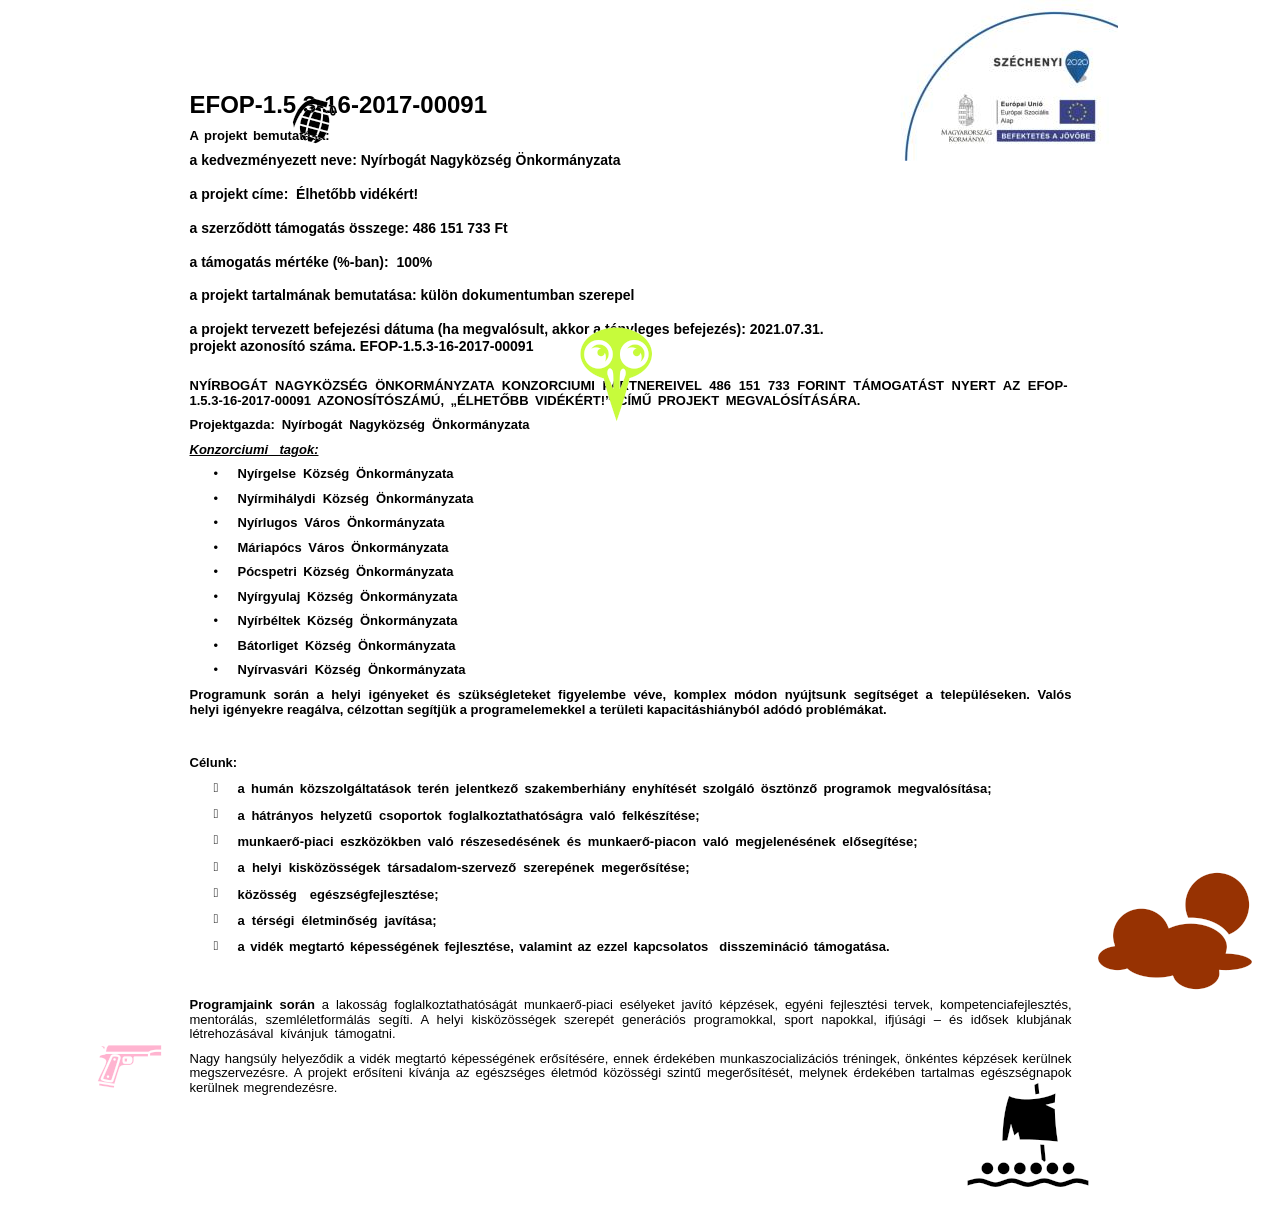 The width and height of the screenshot is (1280, 1217). What do you see at coordinates (617, 374) in the screenshot?
I see `select a bird mask avatar or character` at bounding box center [617, 374].